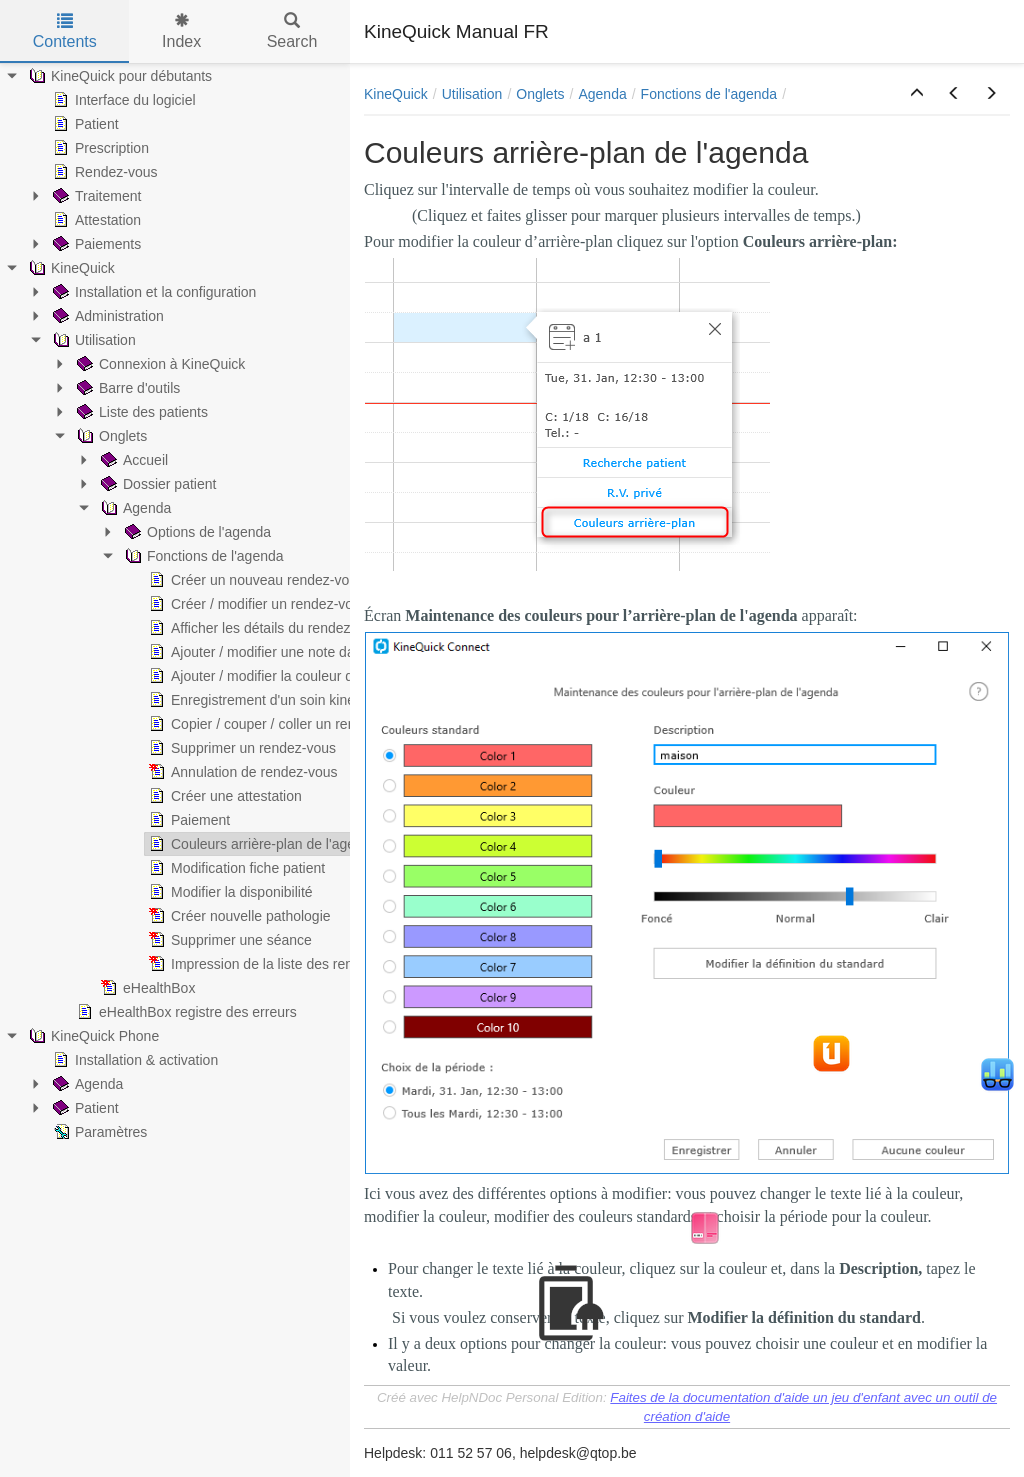 The height and width of the screenshot is (1477, 1024). Describe the element at coordinates (705, 1228) in the screenshot. I see `a debian software package file` at that location.